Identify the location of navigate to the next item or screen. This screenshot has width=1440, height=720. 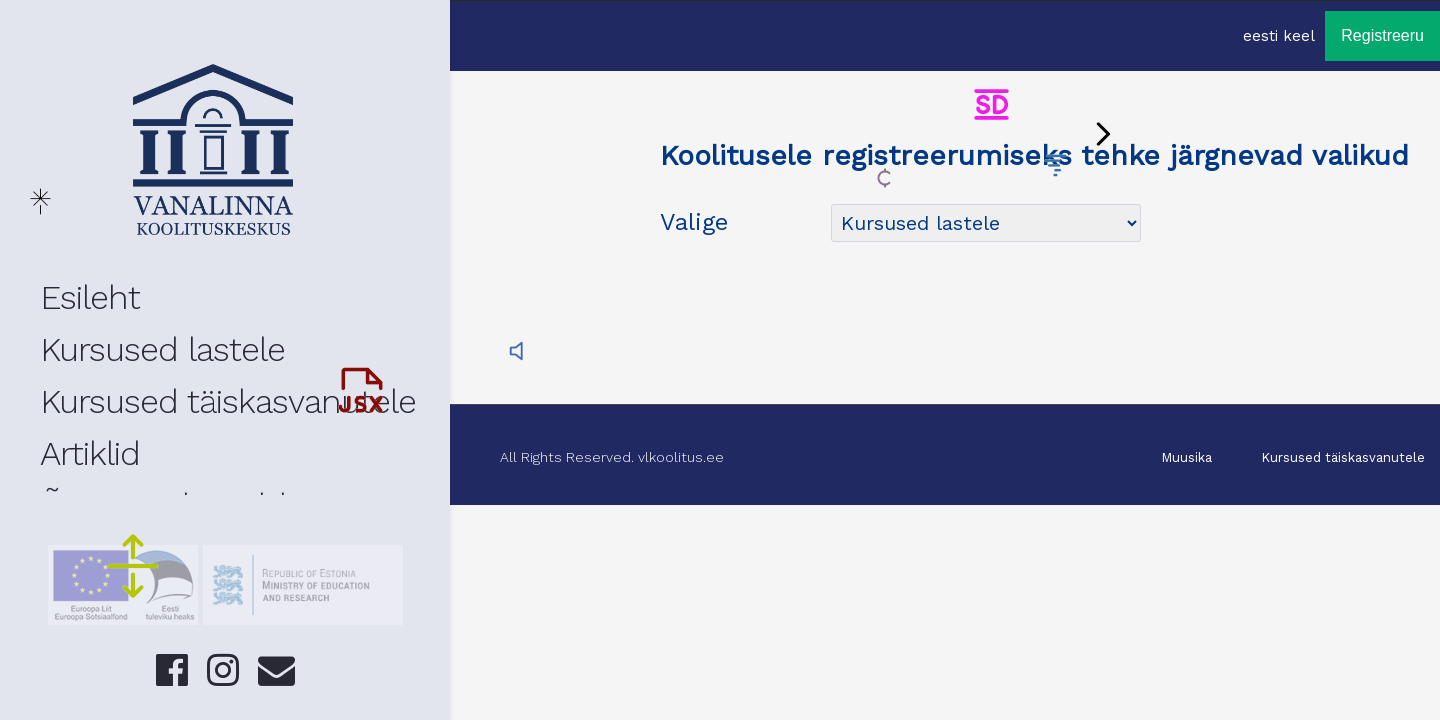
(1103, 134).